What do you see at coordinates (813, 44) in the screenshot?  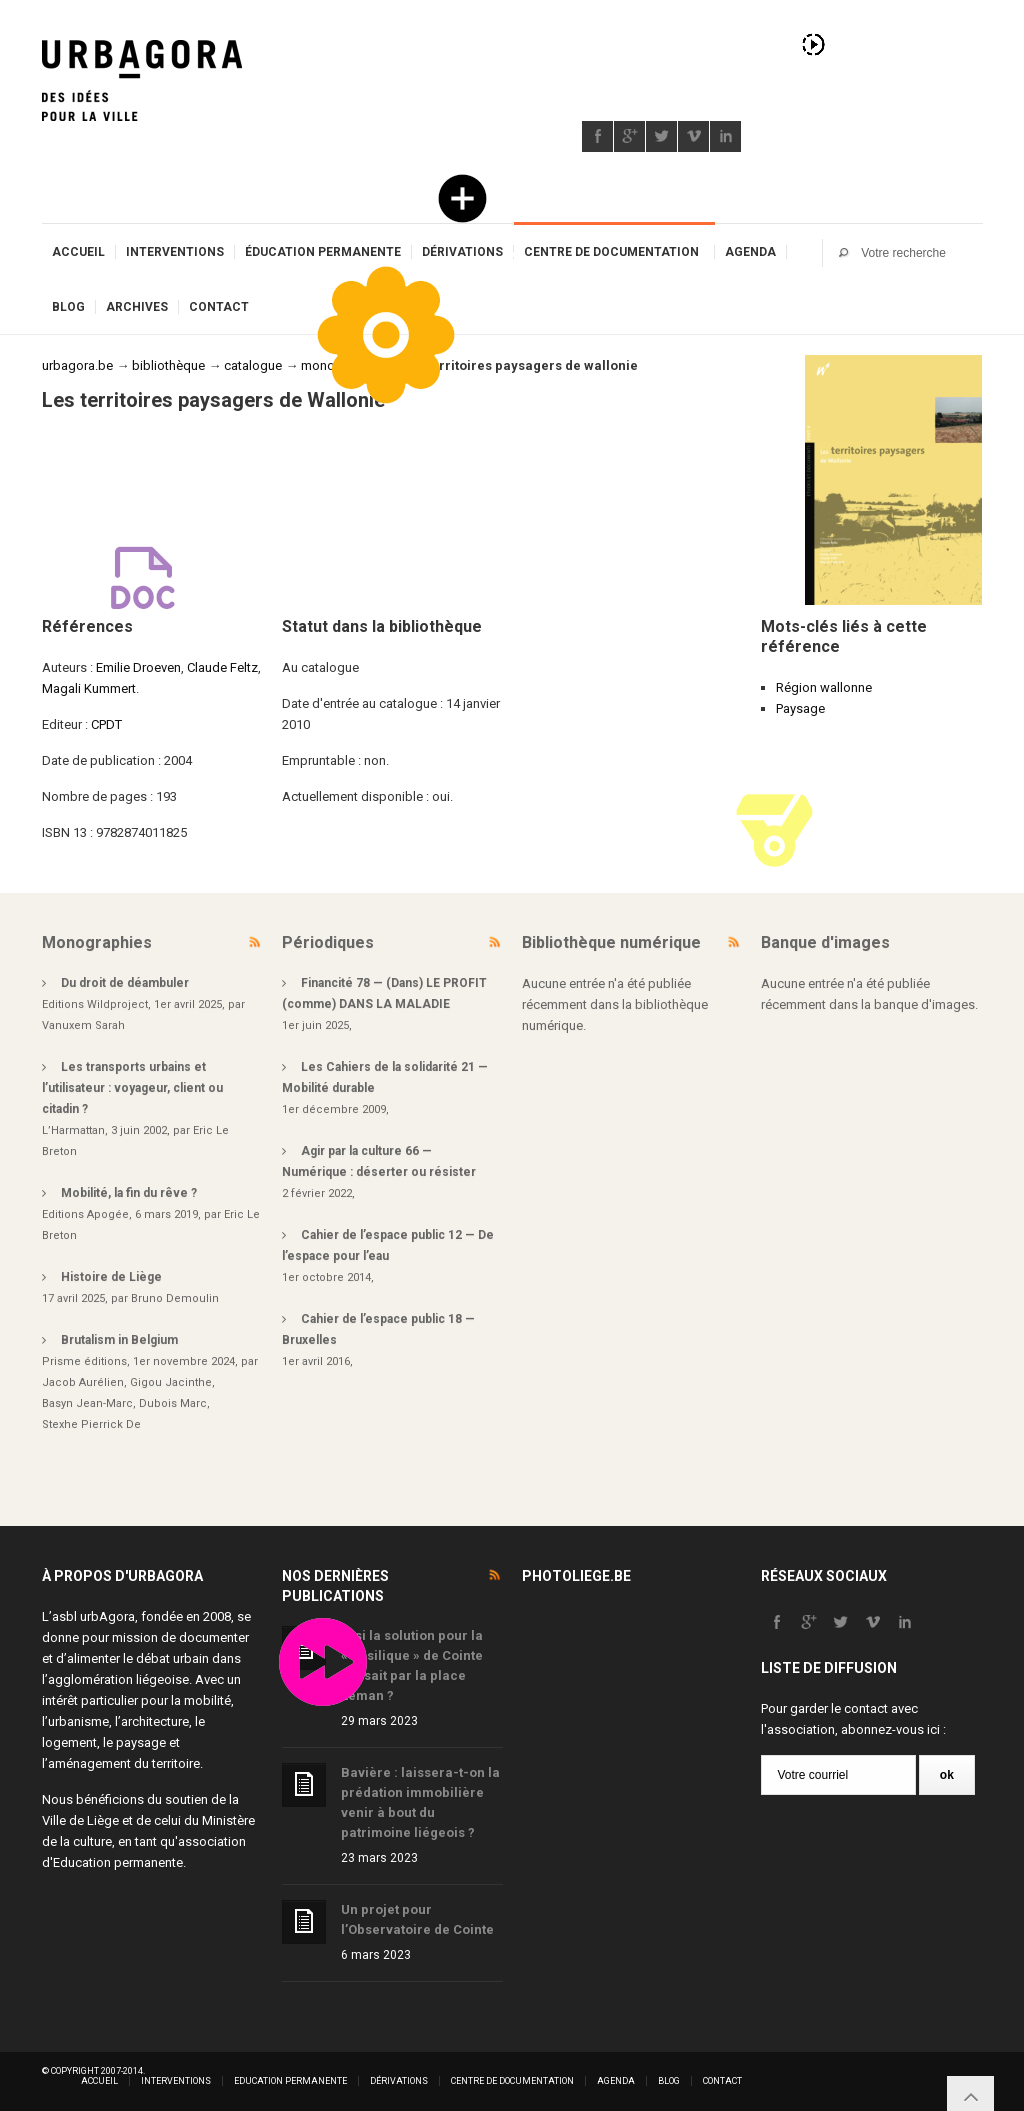 I see `enable slow motion video recording` at bounding box center [813, 44].